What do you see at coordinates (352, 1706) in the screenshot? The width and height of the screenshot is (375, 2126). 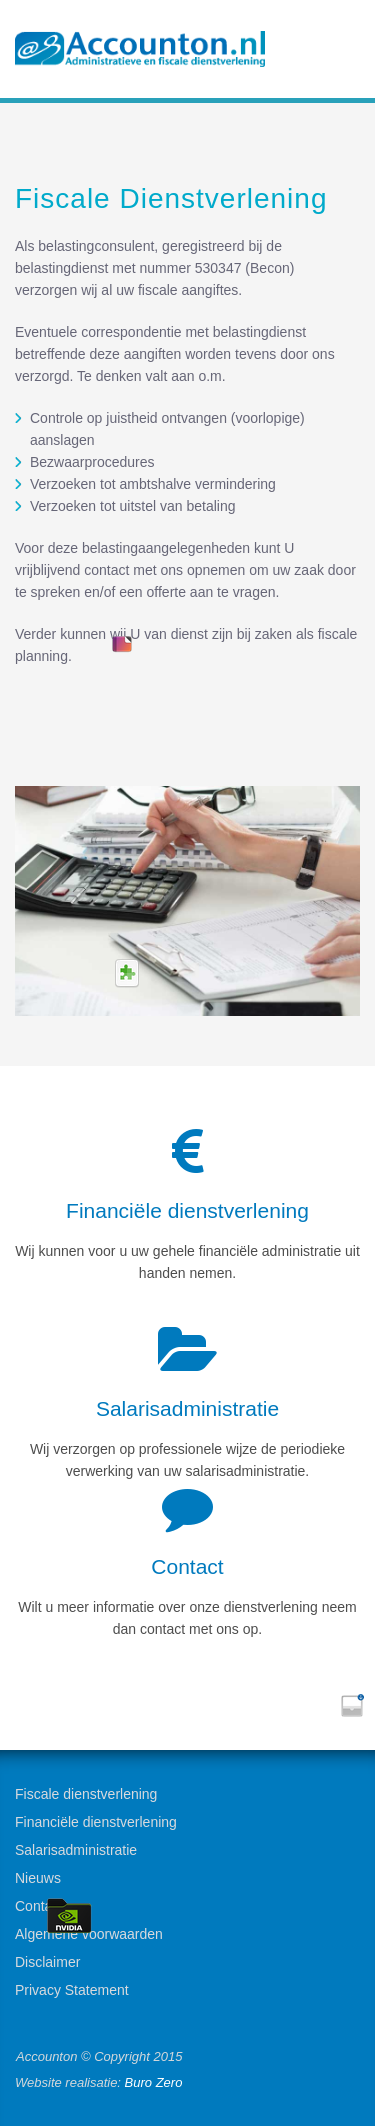 I see `access your email inbox` at bounding box center [352, 1706].